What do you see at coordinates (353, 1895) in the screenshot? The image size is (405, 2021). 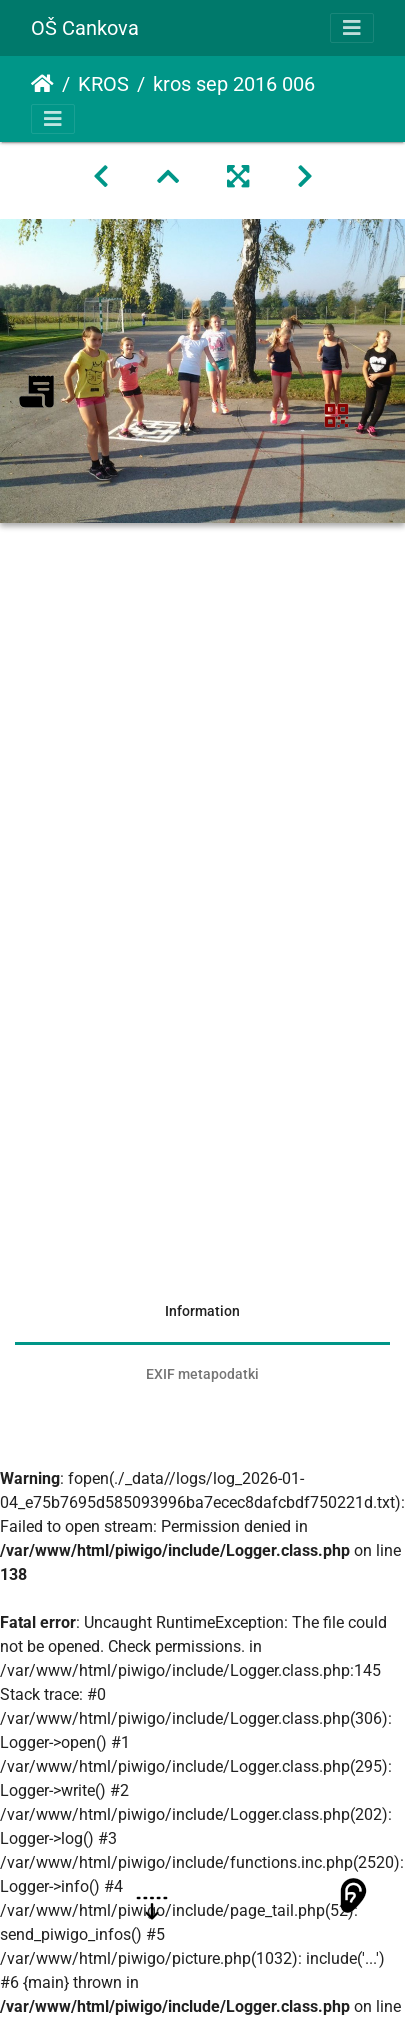 I see `accessibility settings for hearing options` at bounding box center [353, 1895].